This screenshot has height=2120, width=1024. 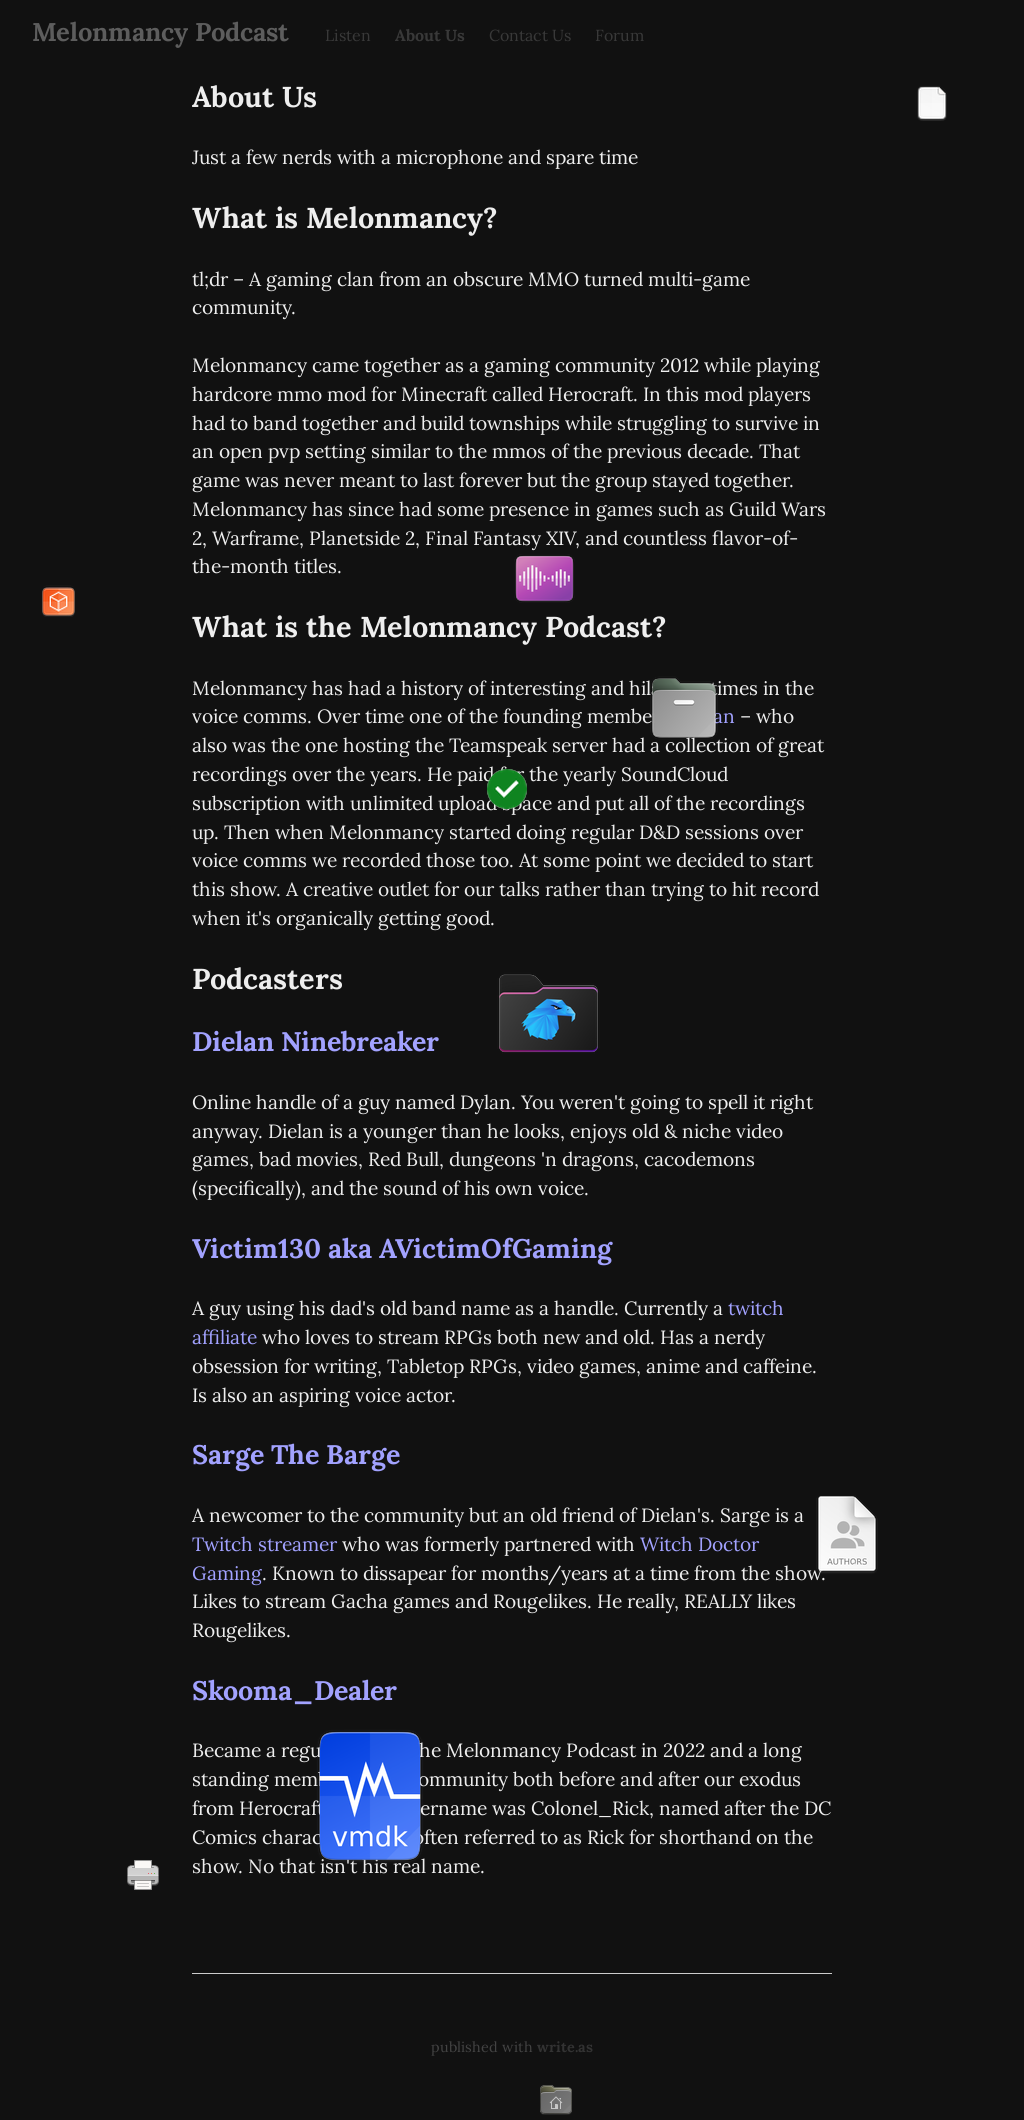 What do you see at coordinates (58, 600) in the screenshot?
I see `open a 3D model file` at bounding box center [58, 600].